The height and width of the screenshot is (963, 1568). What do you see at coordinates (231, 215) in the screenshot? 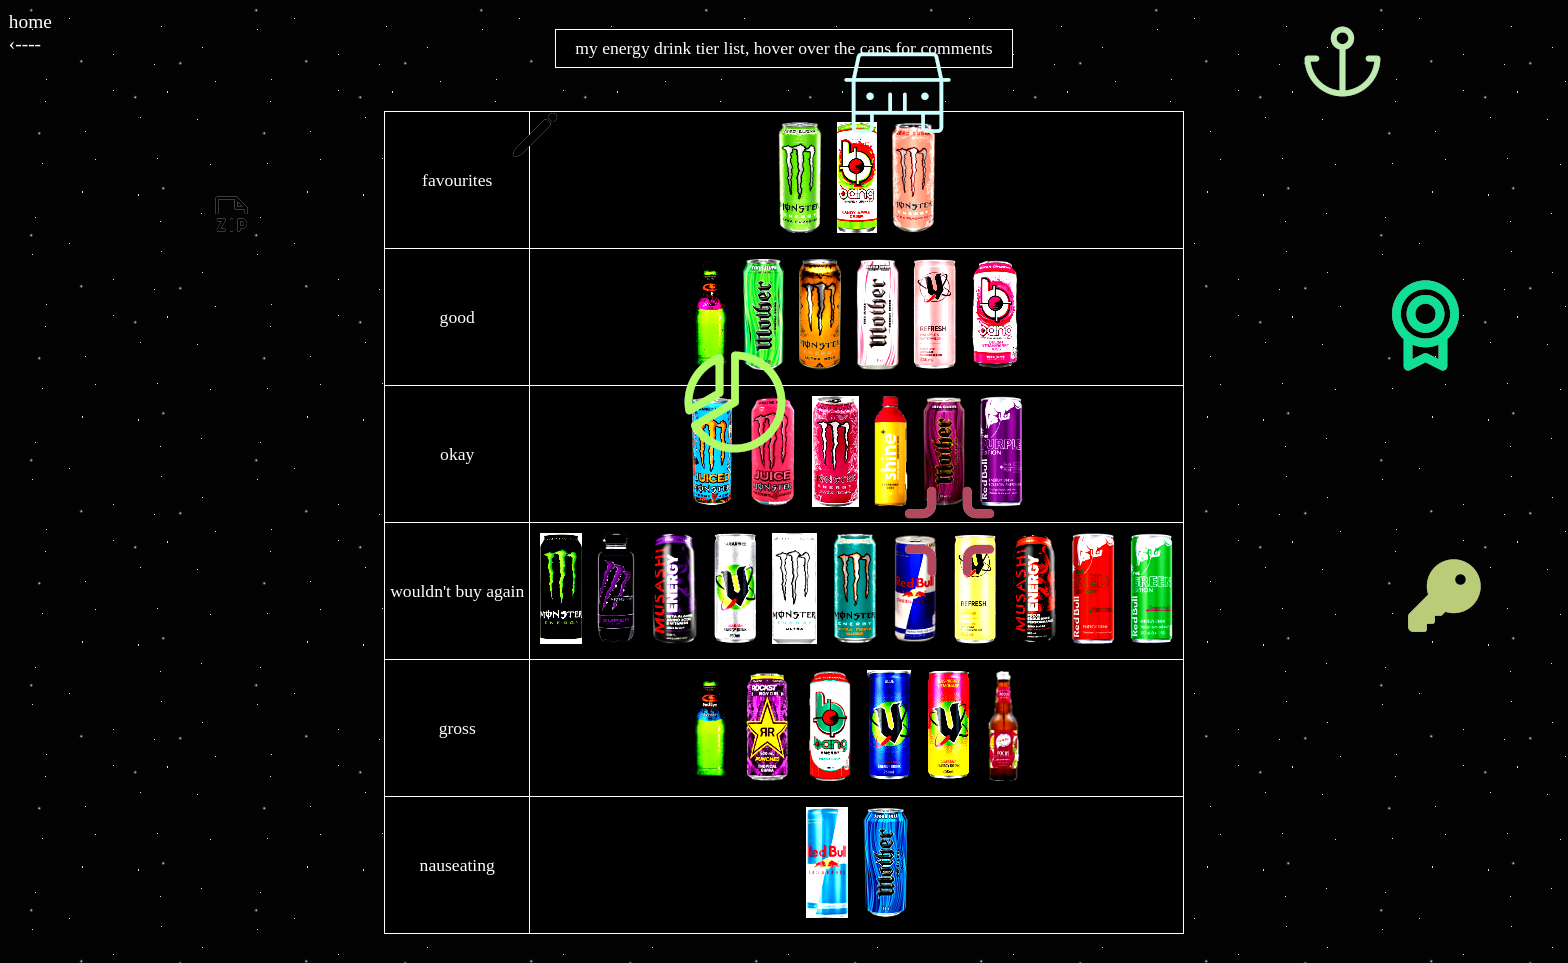
I see `compress files into a zip archive` at bounding box center [231, 215].